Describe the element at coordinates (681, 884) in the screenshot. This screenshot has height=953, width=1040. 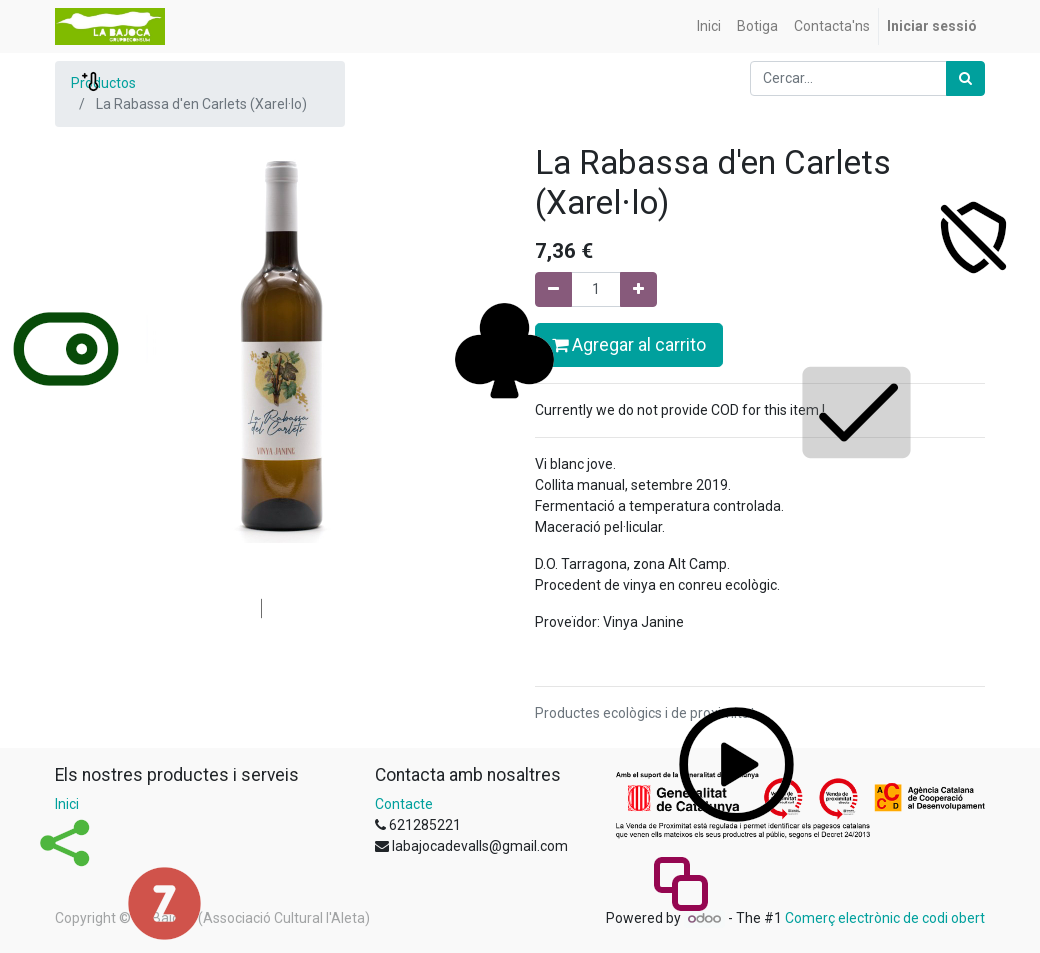
I see `copy to clipboard` at that location.